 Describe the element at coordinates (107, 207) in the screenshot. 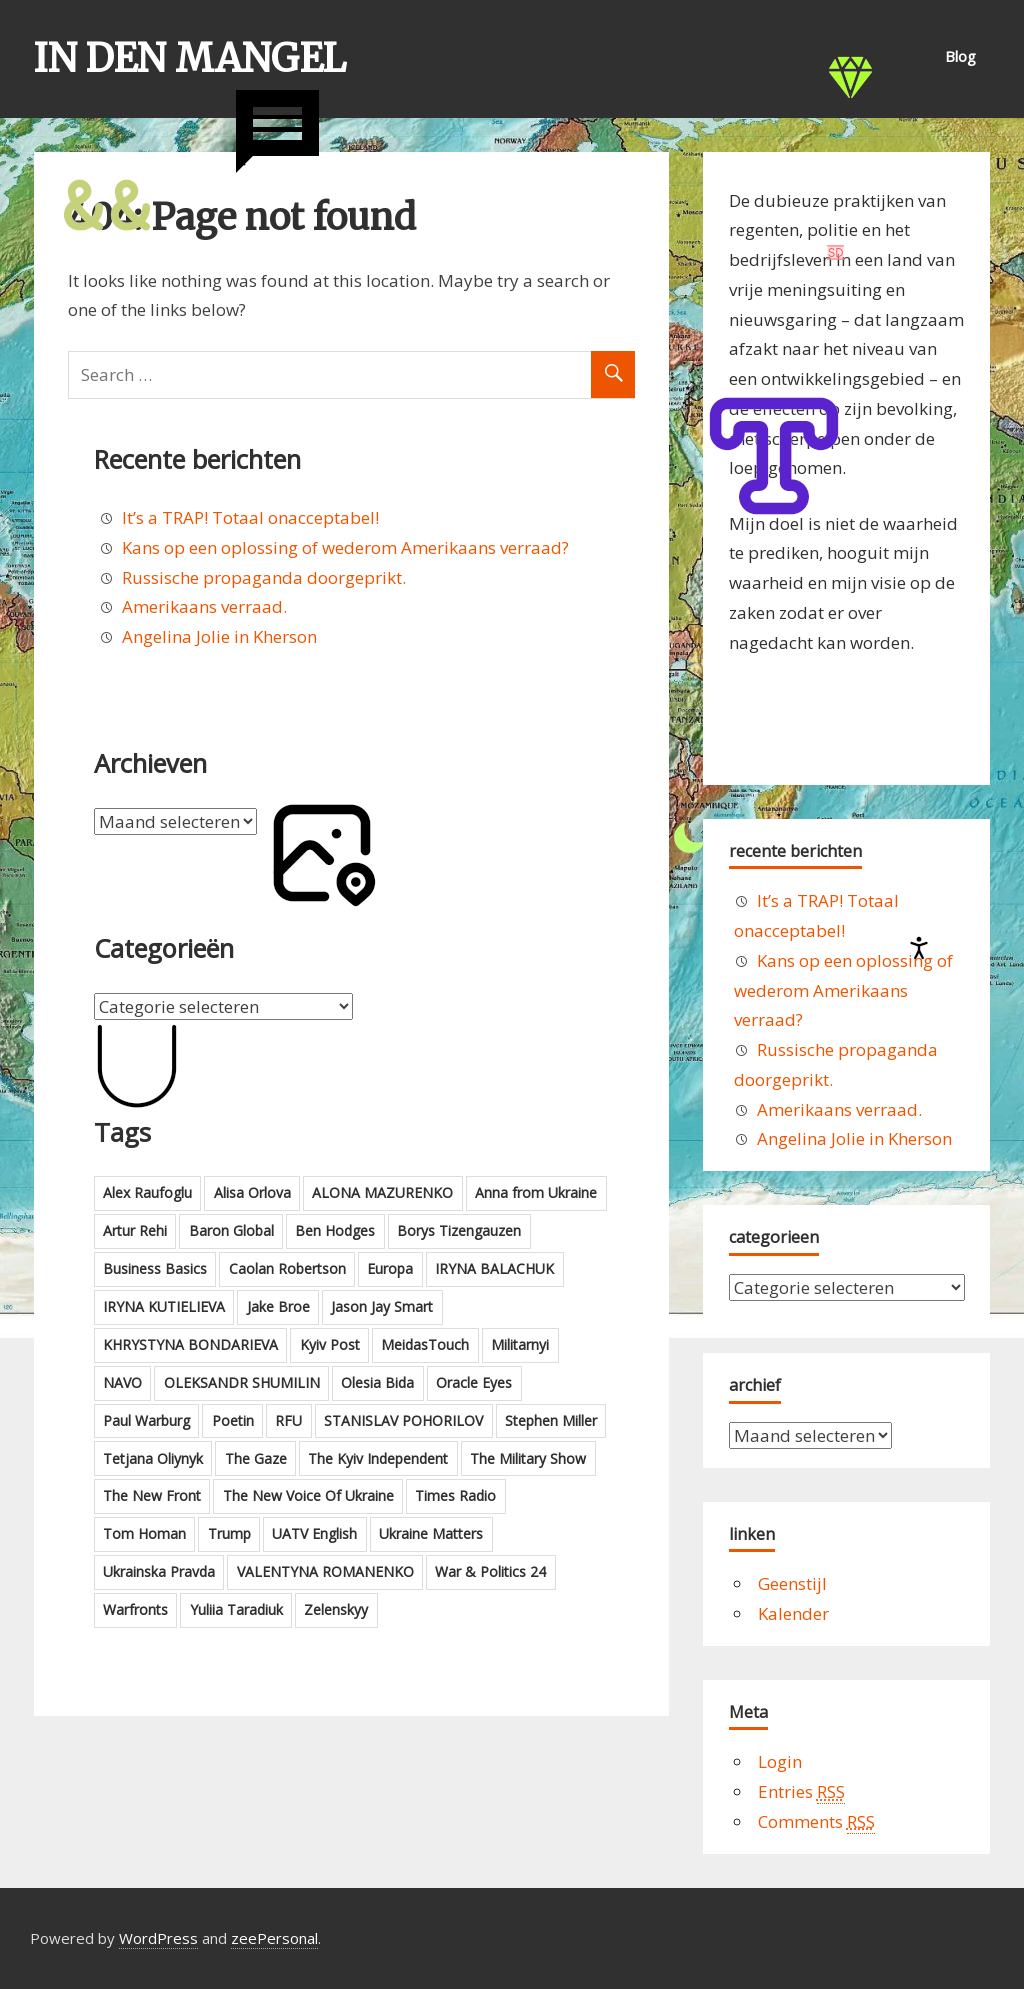

I see `insert special characters or symbols` at that location.